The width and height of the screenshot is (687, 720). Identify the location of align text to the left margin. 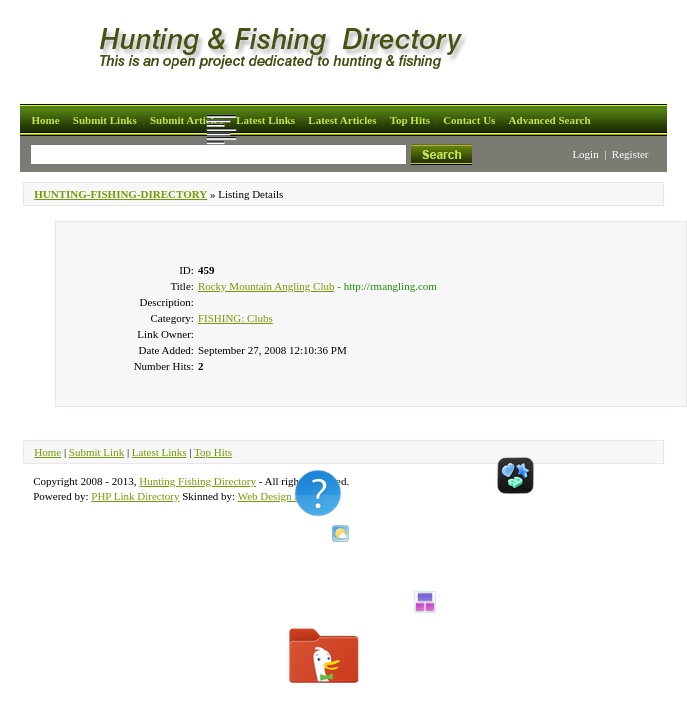
(221, 129).